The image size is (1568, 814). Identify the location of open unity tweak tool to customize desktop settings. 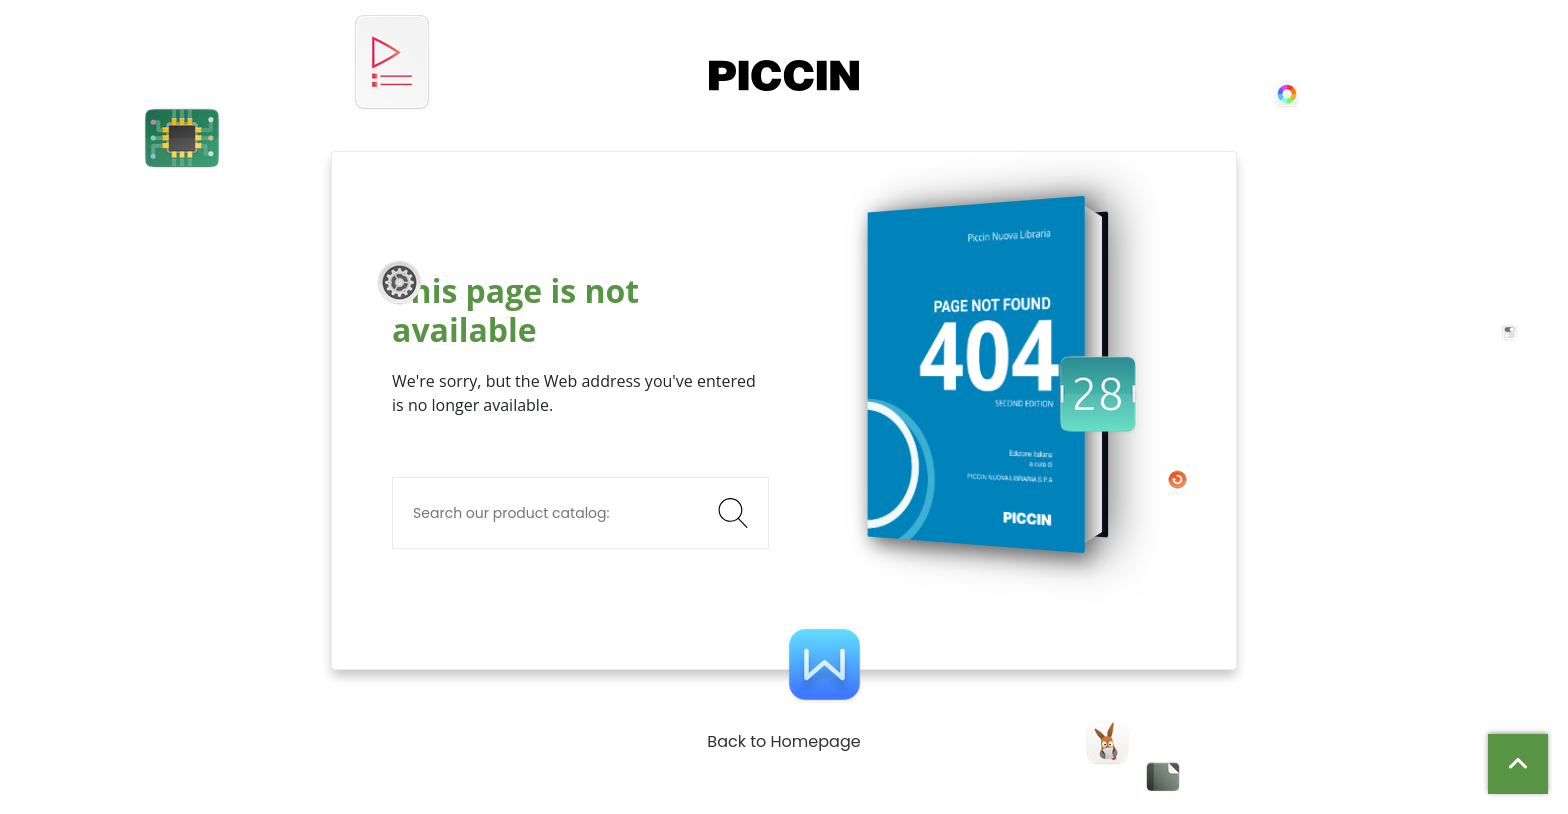
(1509, 332).